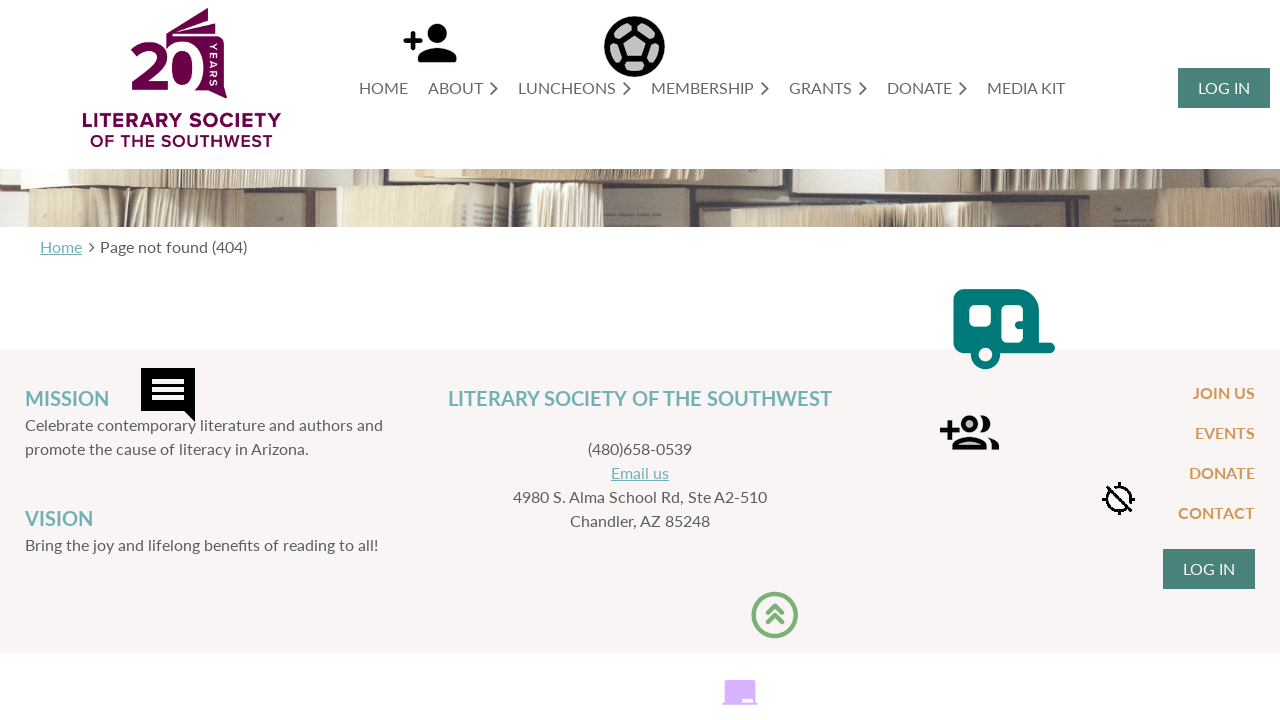 The width and height of the screenshot is (1280, 720). What do you see at coordinates (430, 43) in the screenshot?
I see `add a new contact` at bounding box center [430, 43].